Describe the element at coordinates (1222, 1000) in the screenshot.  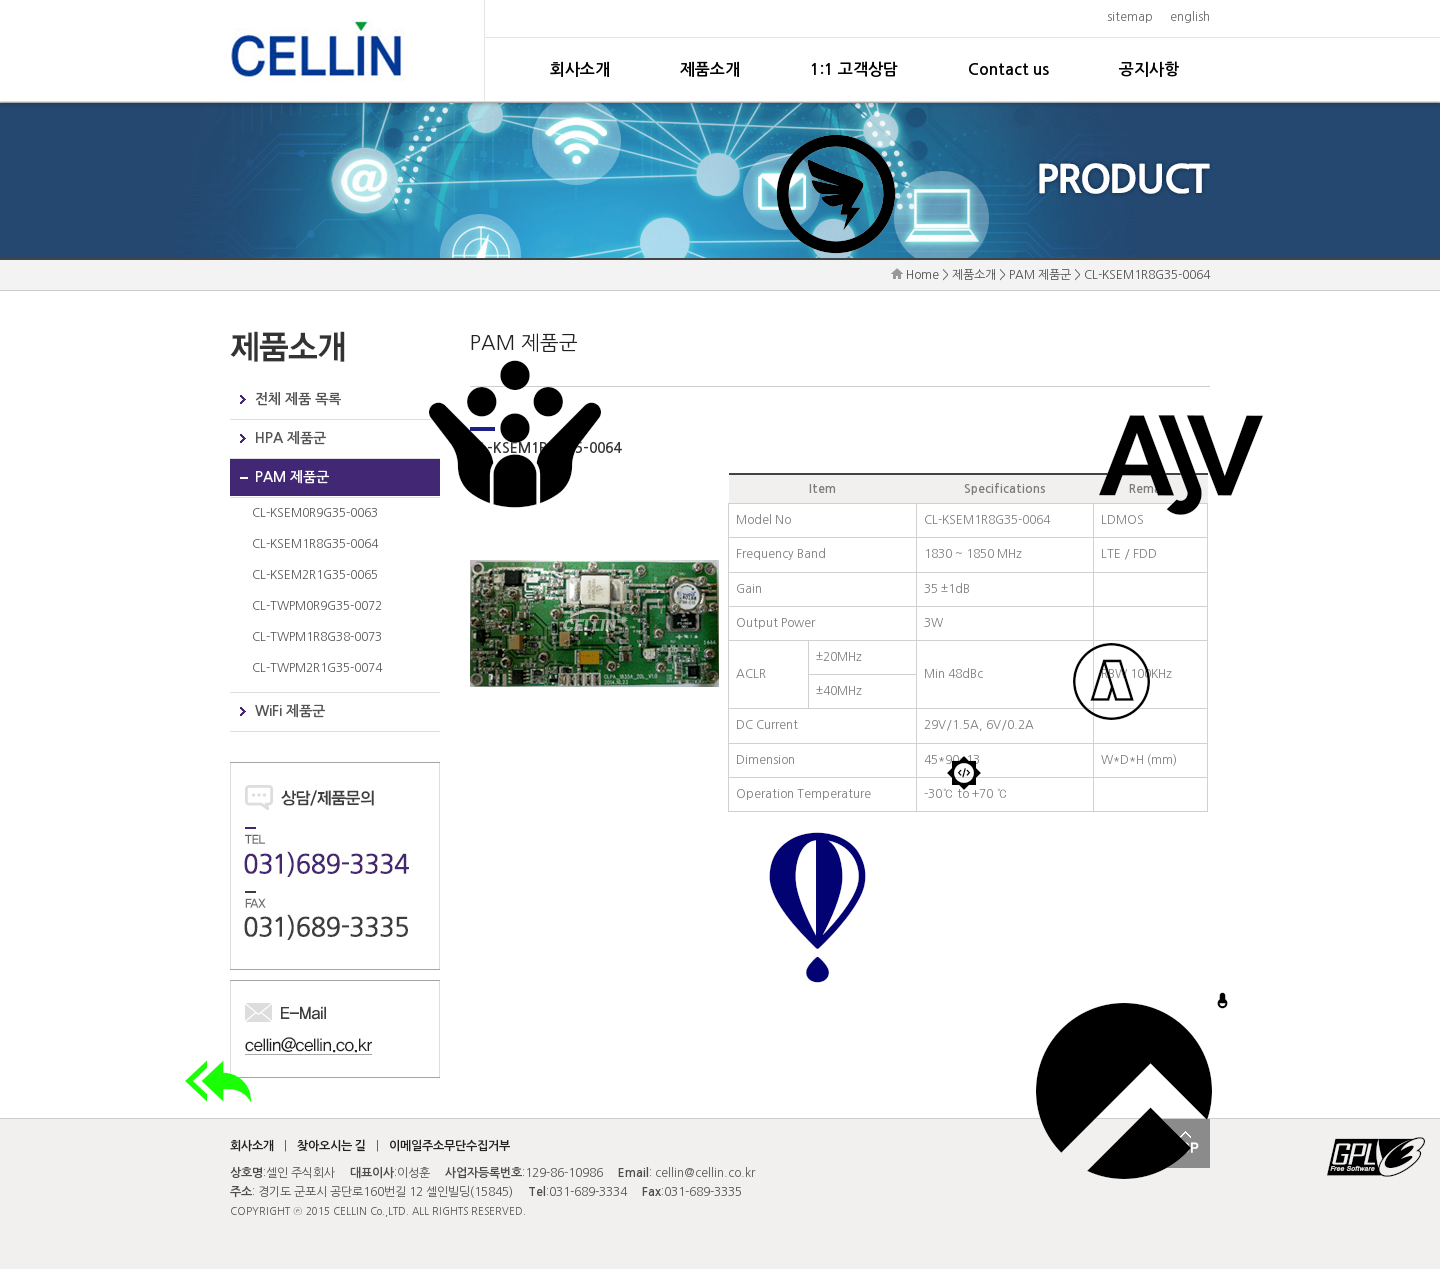
I see `indicates low or cold temperature` at that location.